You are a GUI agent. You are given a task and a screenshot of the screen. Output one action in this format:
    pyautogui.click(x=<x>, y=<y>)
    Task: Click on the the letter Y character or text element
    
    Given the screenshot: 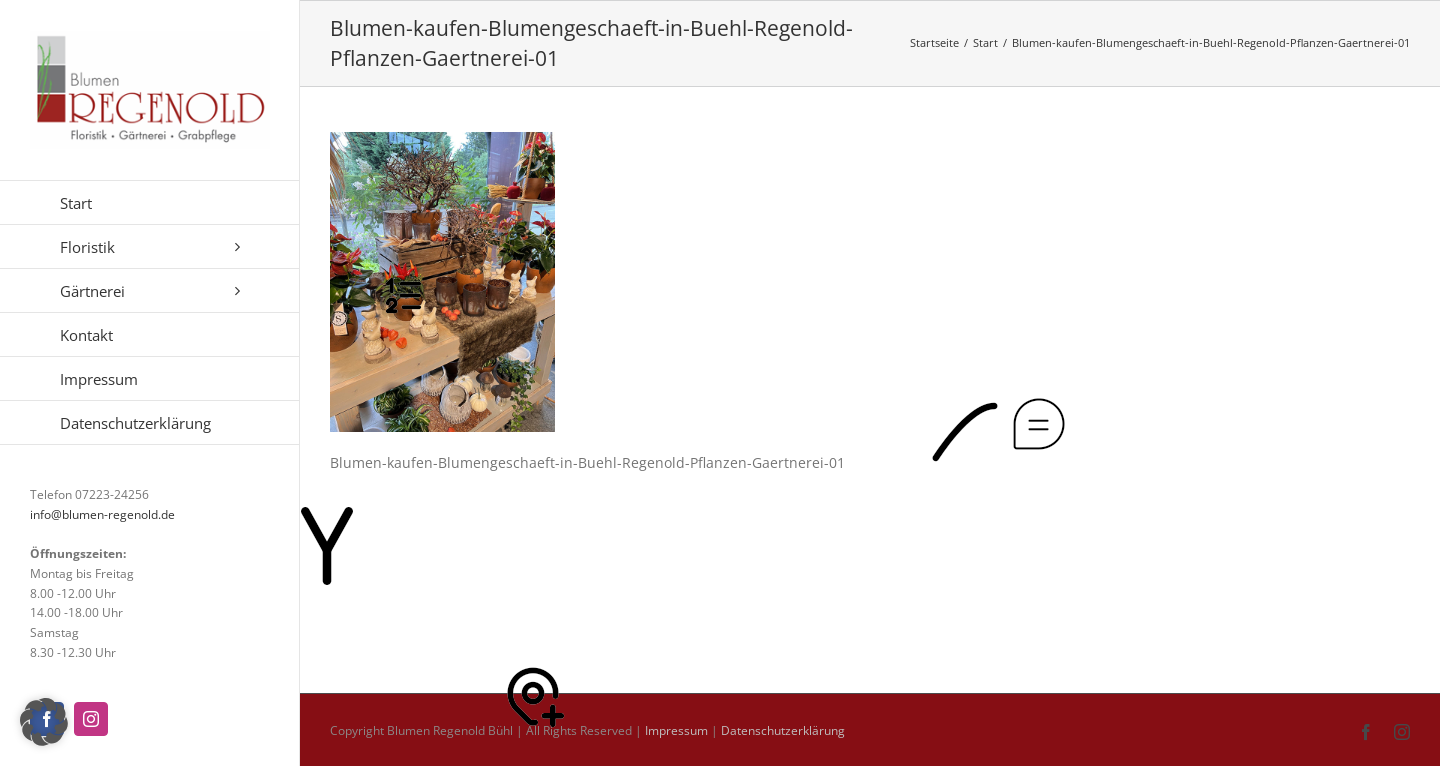 What is the action you would take?
    pyautogui.click(x=327, y=546)
    